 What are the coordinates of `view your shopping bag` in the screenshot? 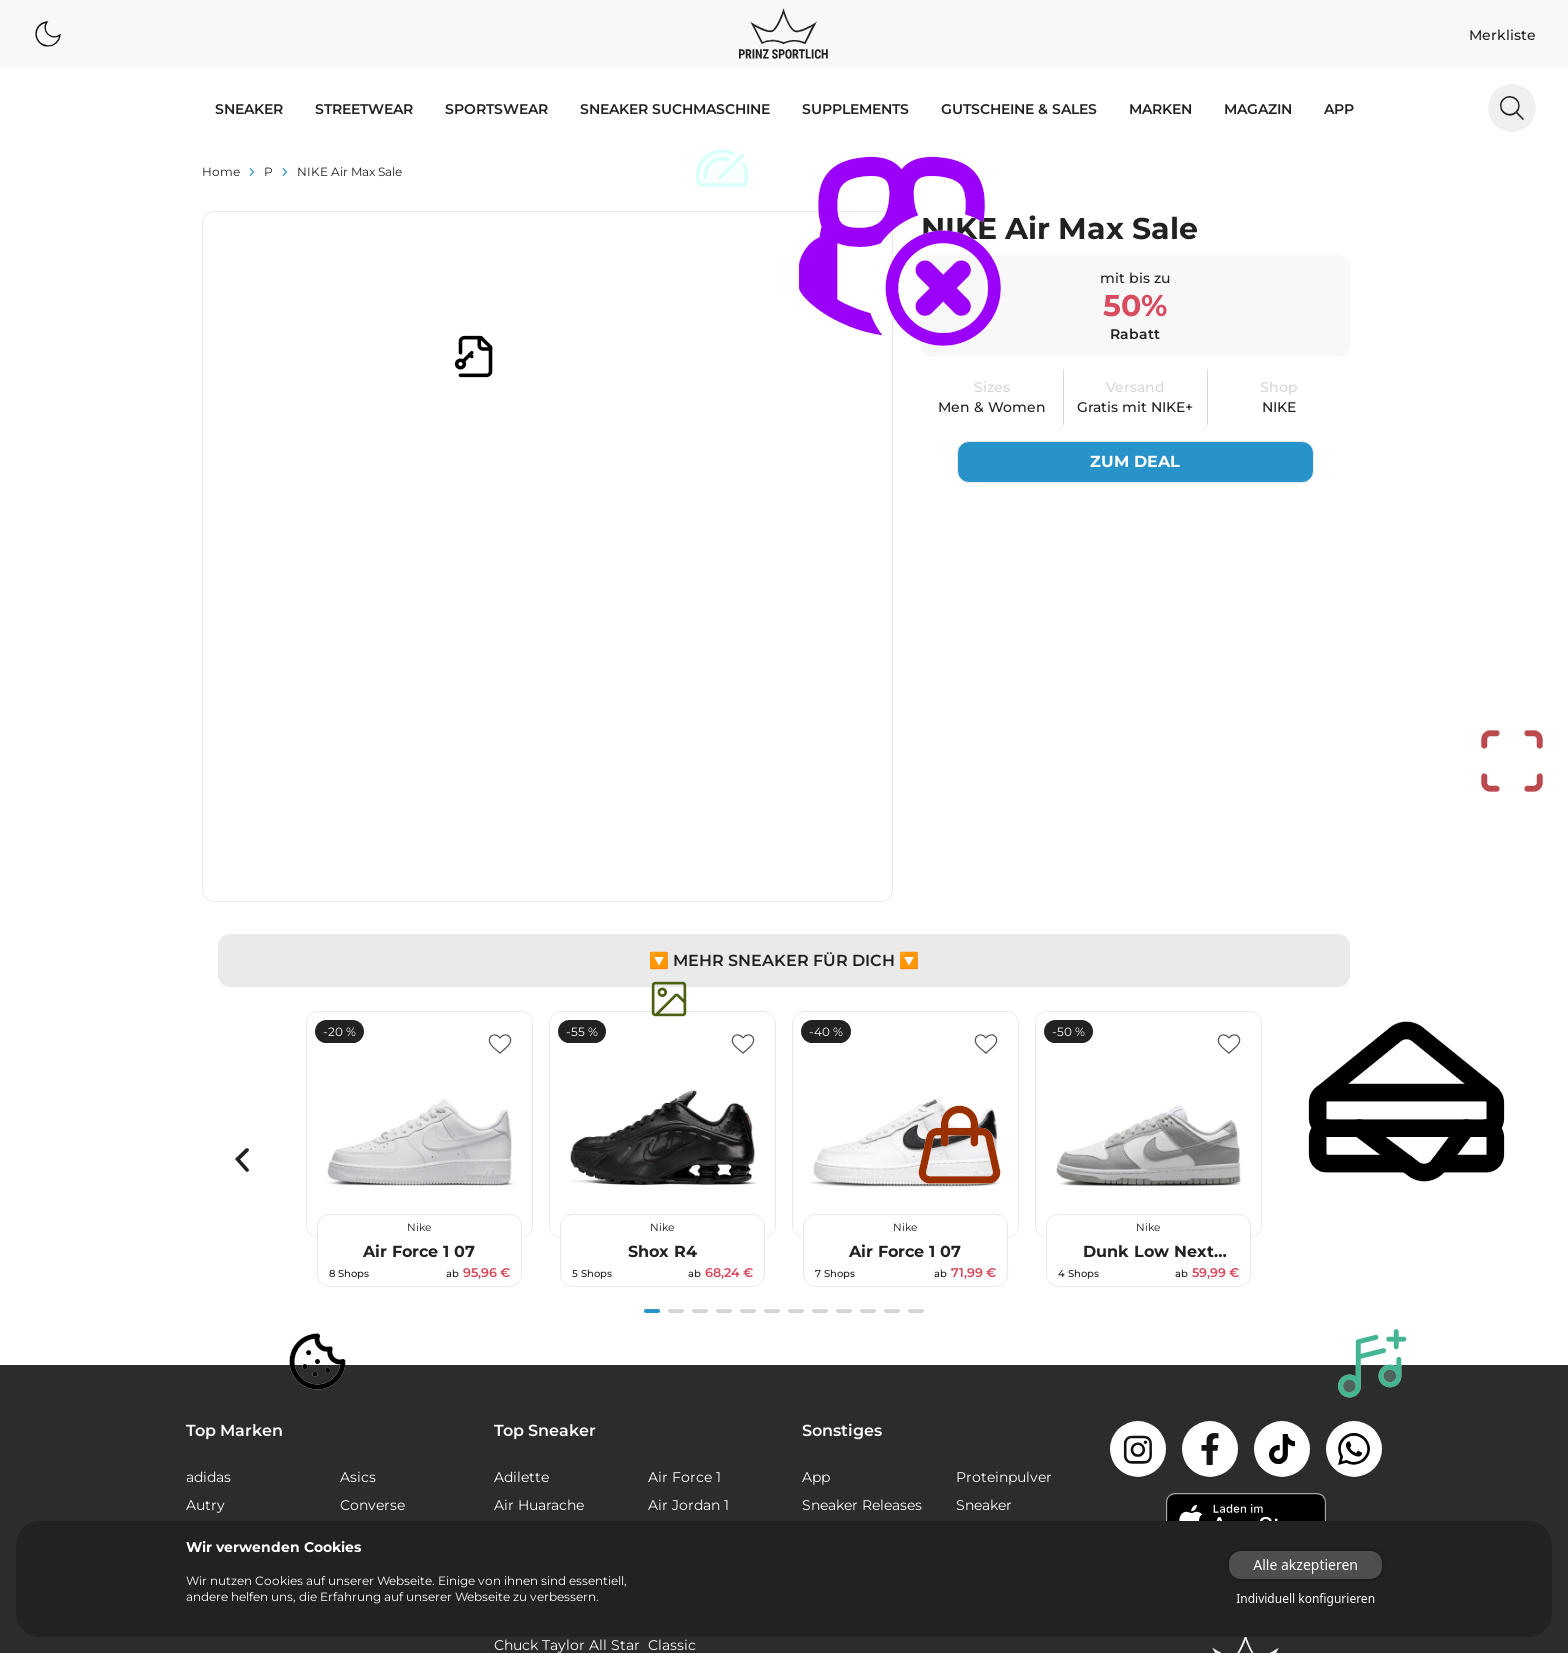 It's located at (959, 1146).